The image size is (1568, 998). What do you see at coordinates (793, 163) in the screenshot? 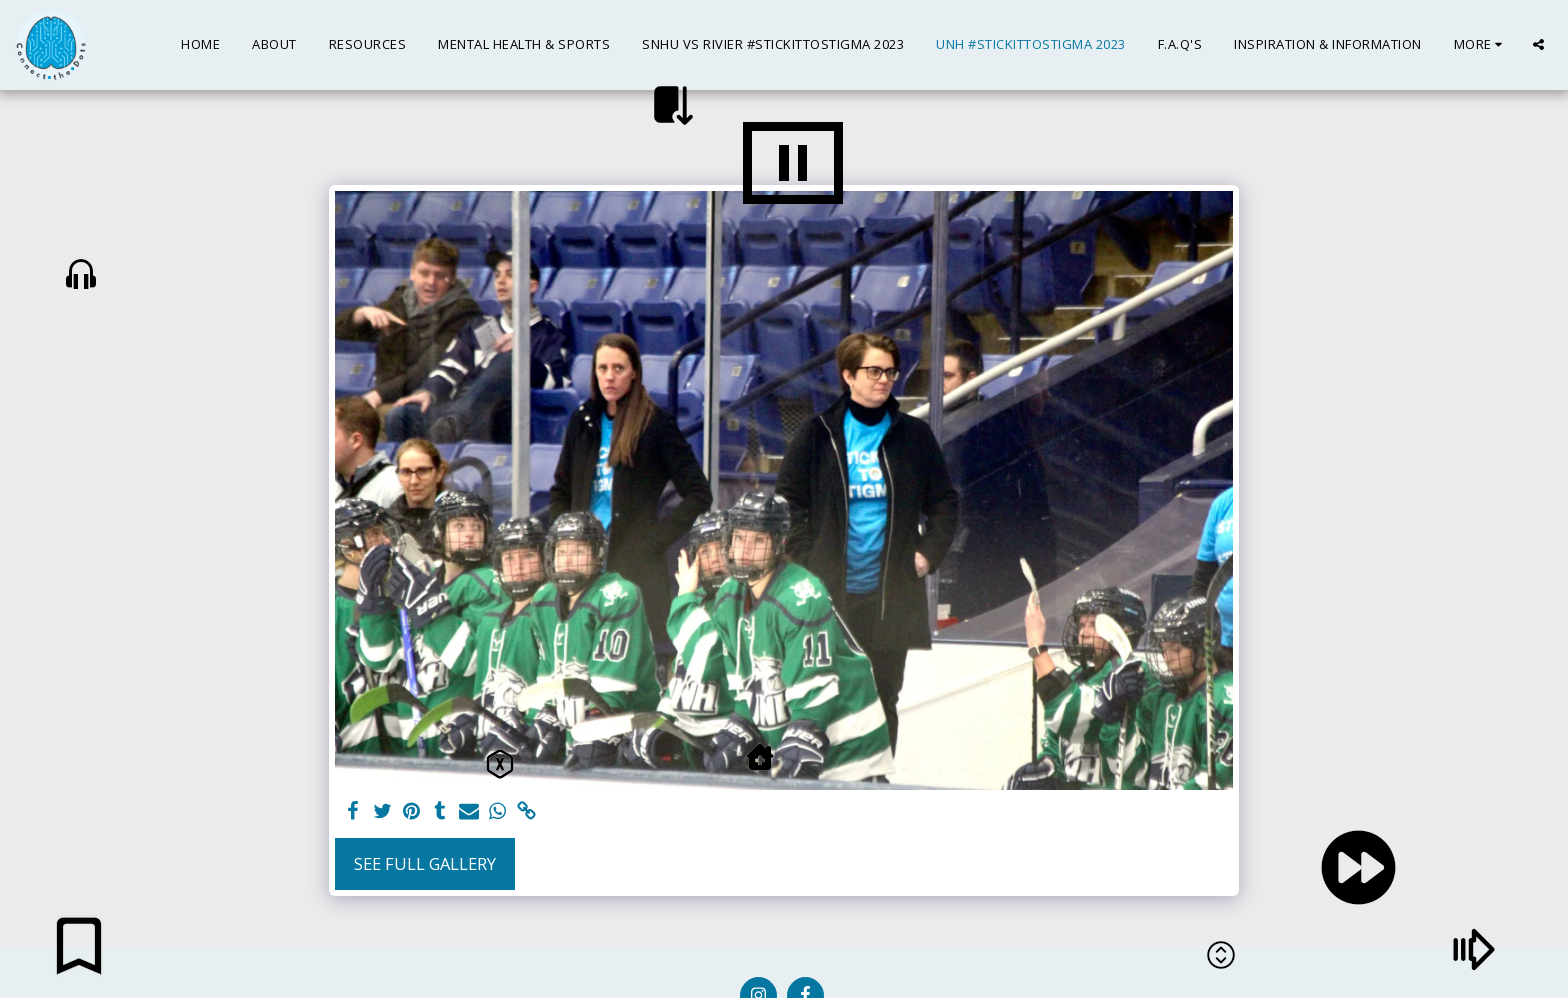
I see `pause a presentation or slideshow` at bounding box center [793, 163].